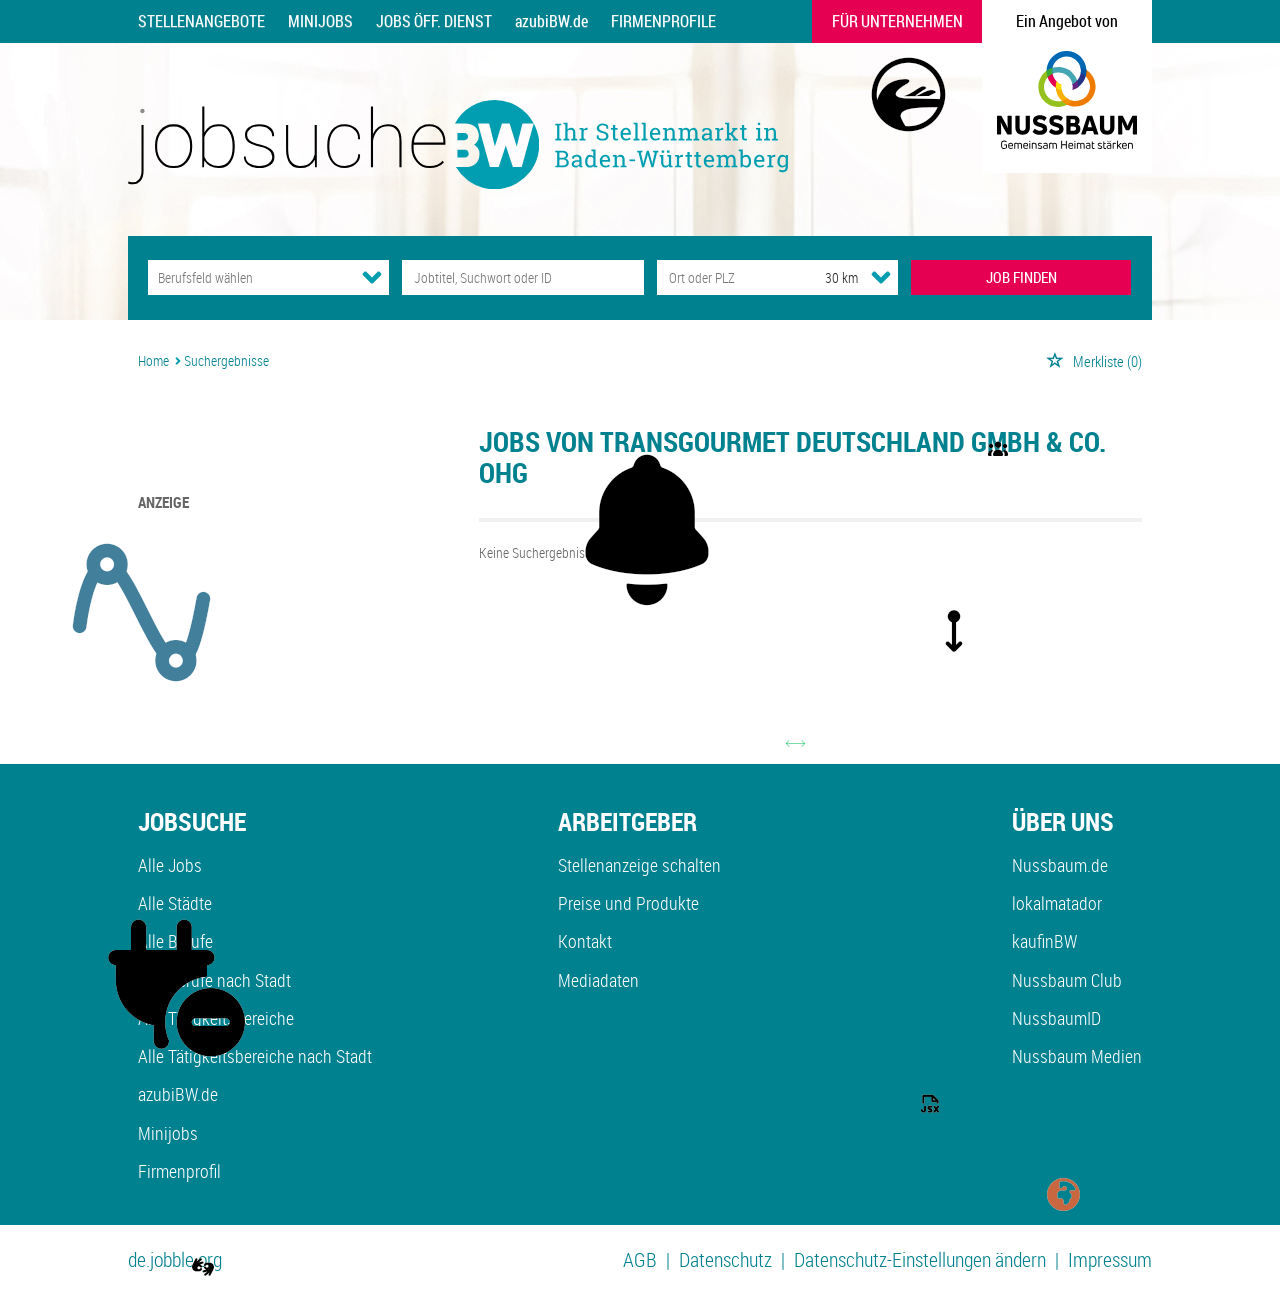  What do you see at coordinates (141, 612) in the screenshot?
I see `toggle between maximum and minimum values` at bounding box center [141, 612].